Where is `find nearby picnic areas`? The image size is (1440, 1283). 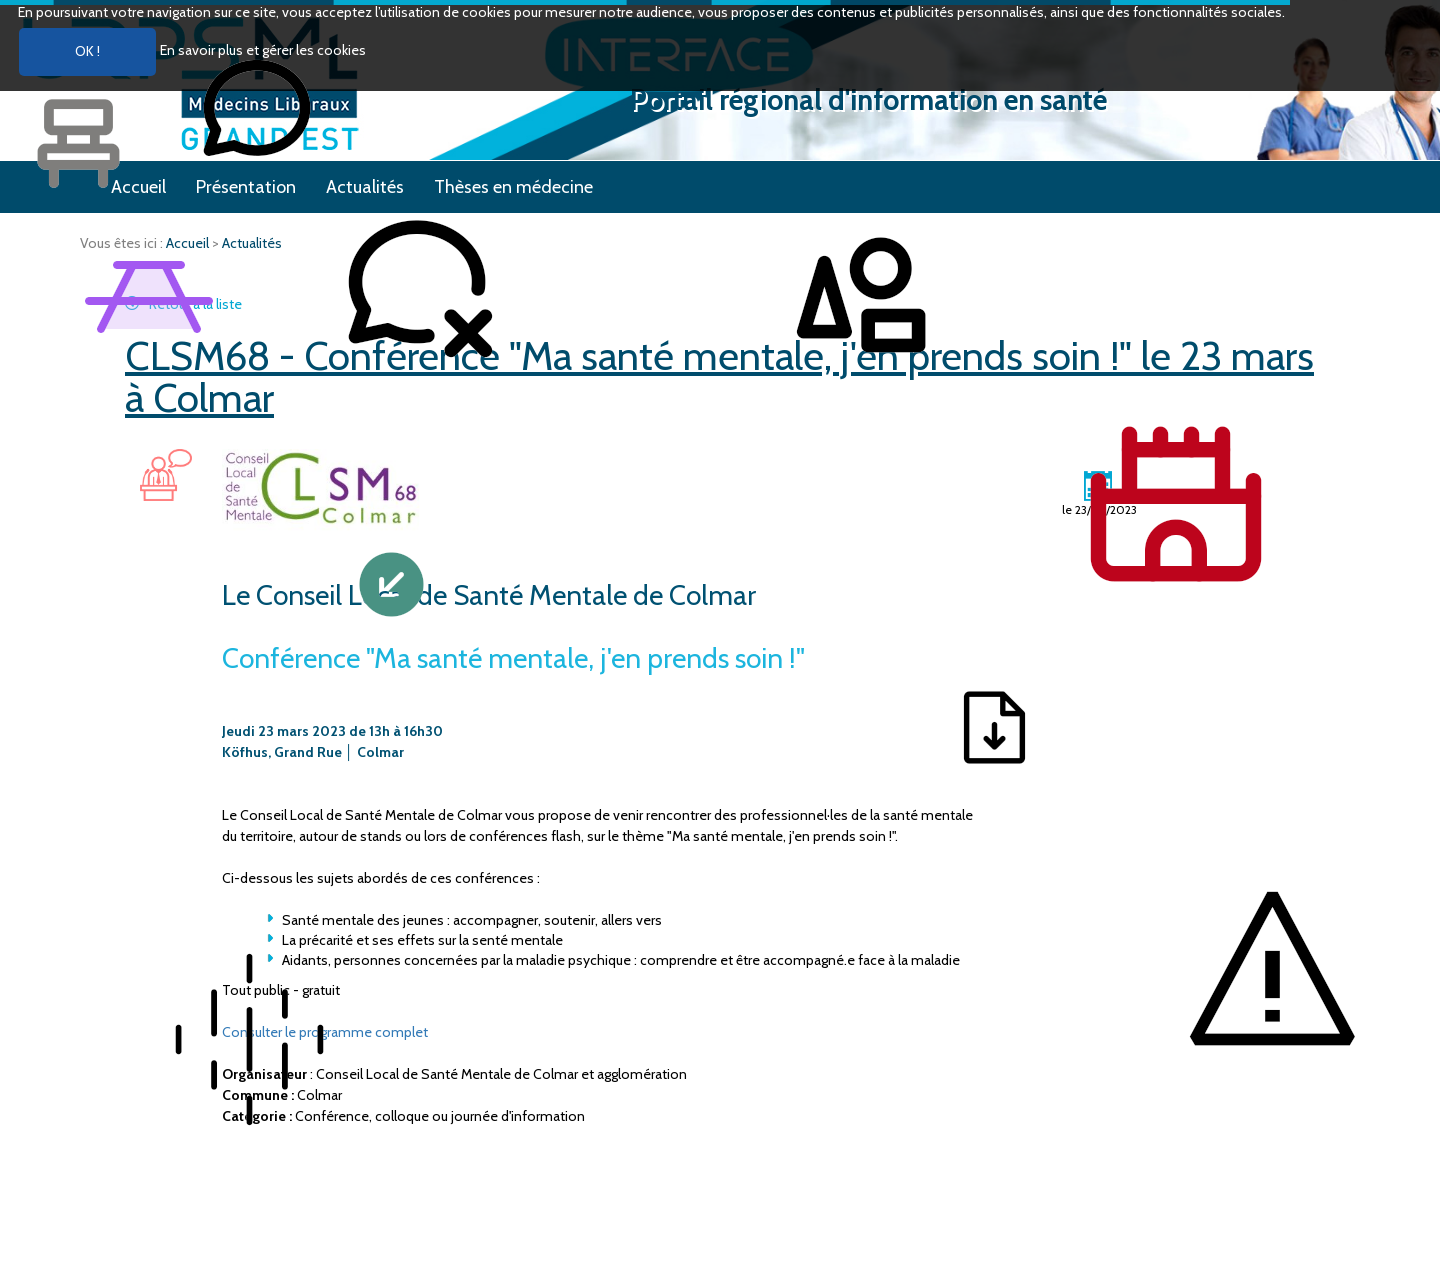
find nearby picnic areas is located at coordinates (149, 297).